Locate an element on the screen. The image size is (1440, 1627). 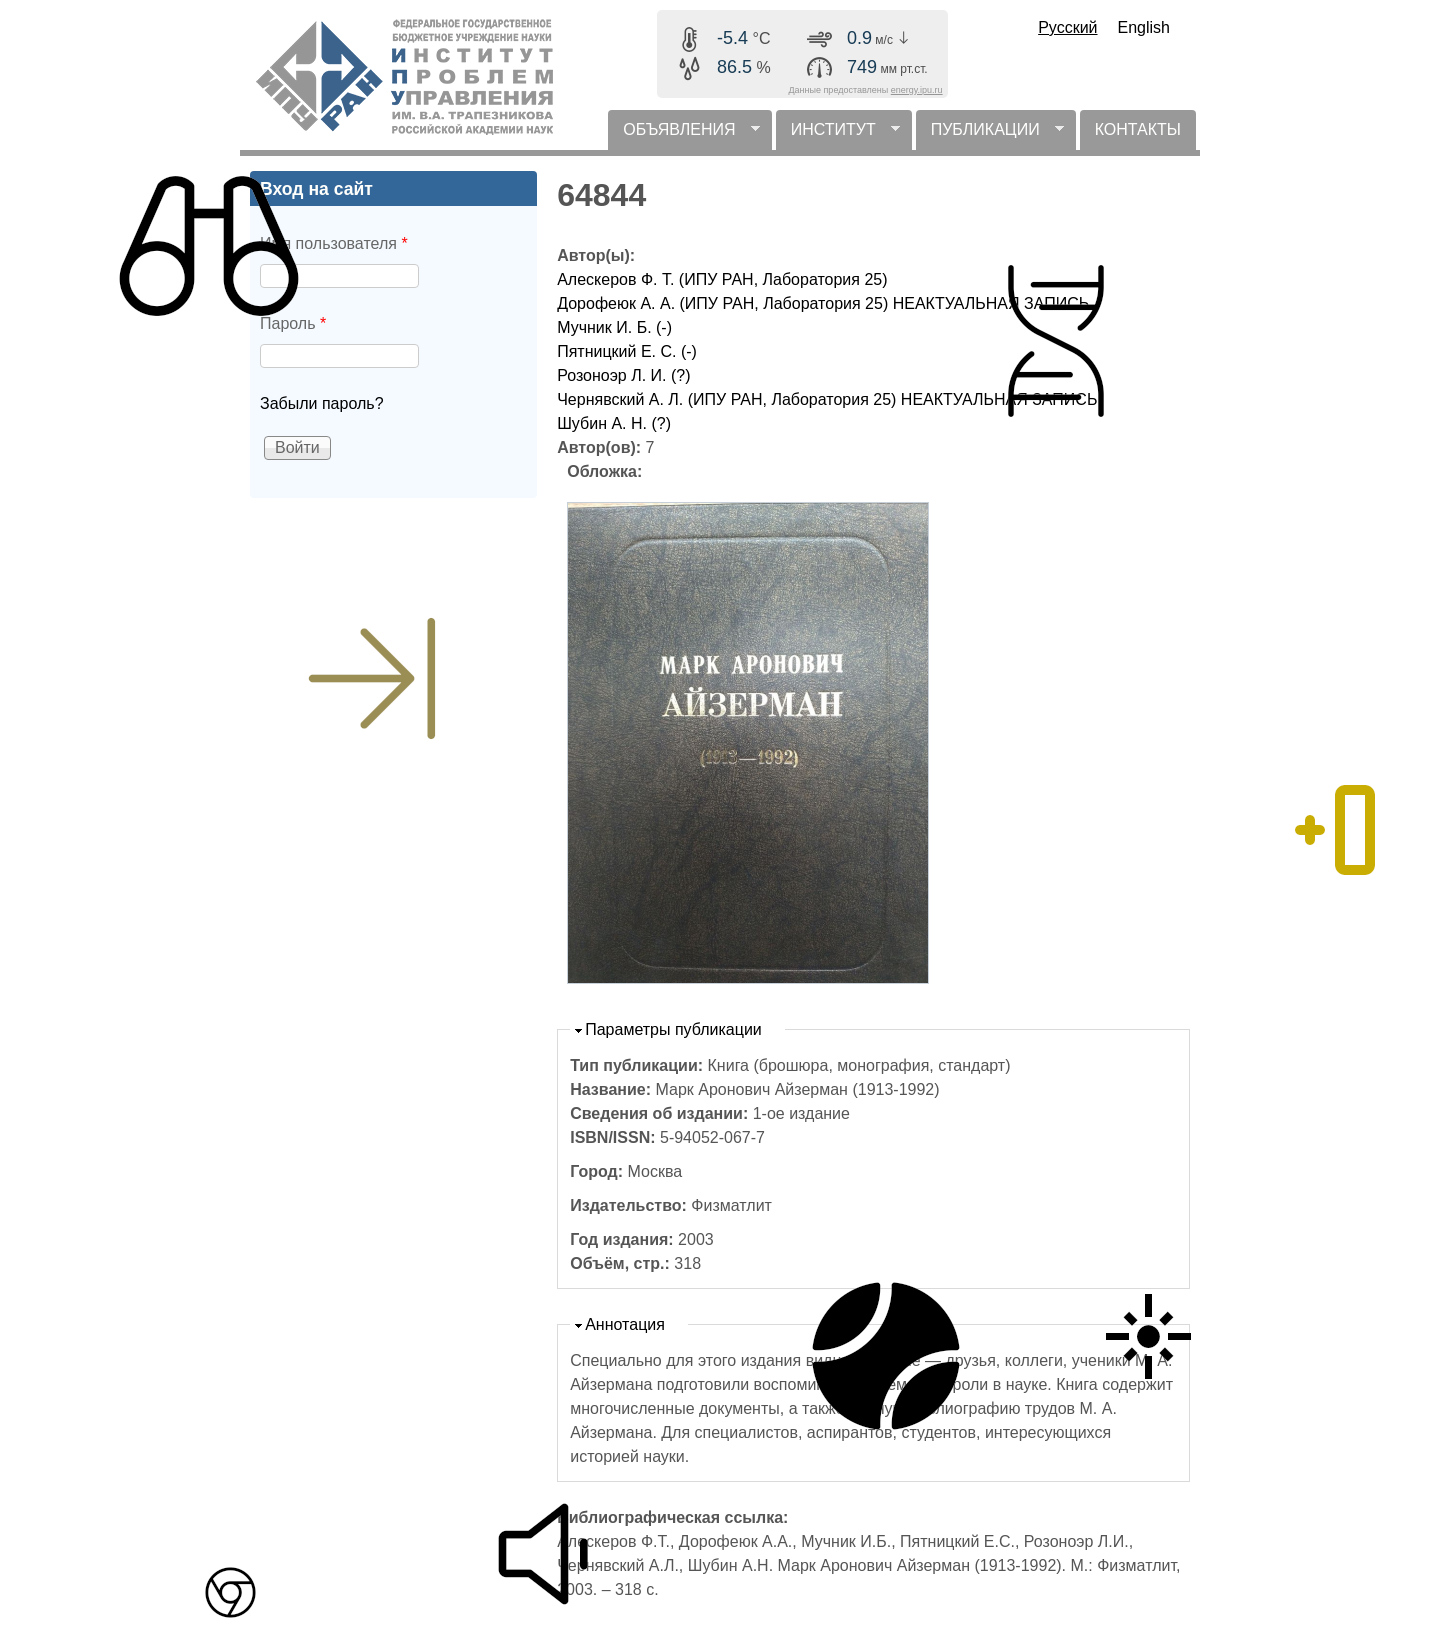
go to end or last item is located at coordinates (374, 678).